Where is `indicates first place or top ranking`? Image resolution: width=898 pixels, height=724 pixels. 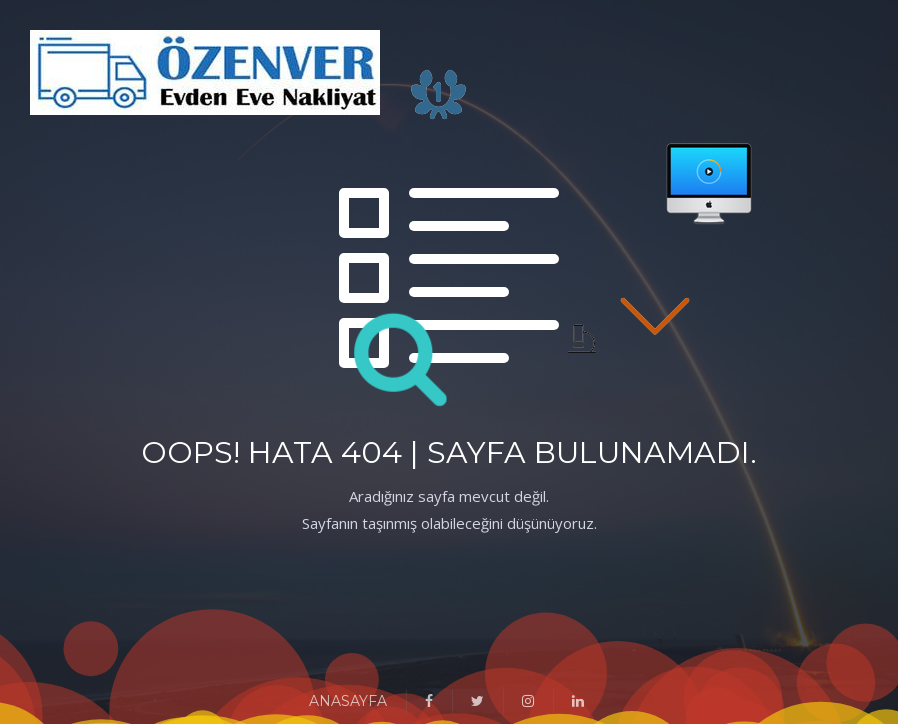 indicates first place or top ranking is located at coordinates (438, 94).